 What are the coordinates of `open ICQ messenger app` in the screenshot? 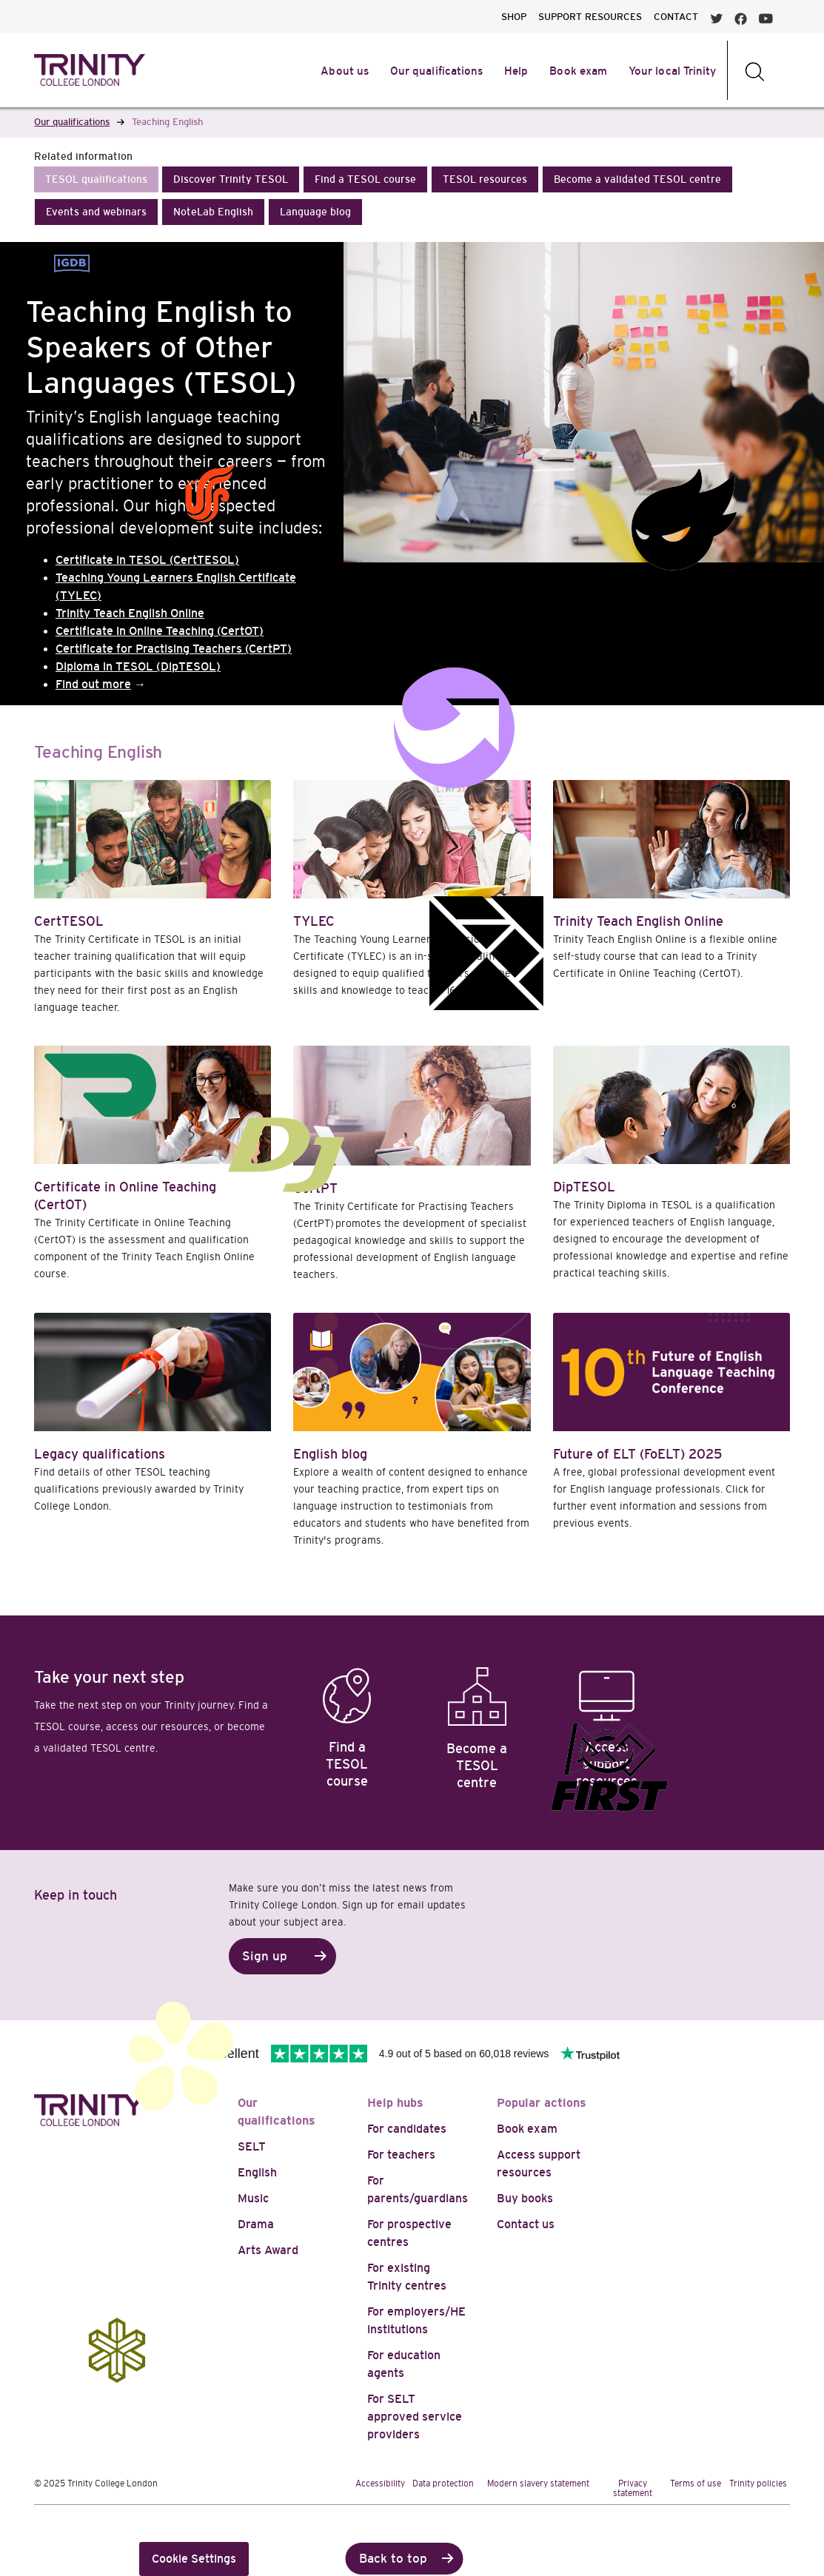 It's located at (181, 2056).